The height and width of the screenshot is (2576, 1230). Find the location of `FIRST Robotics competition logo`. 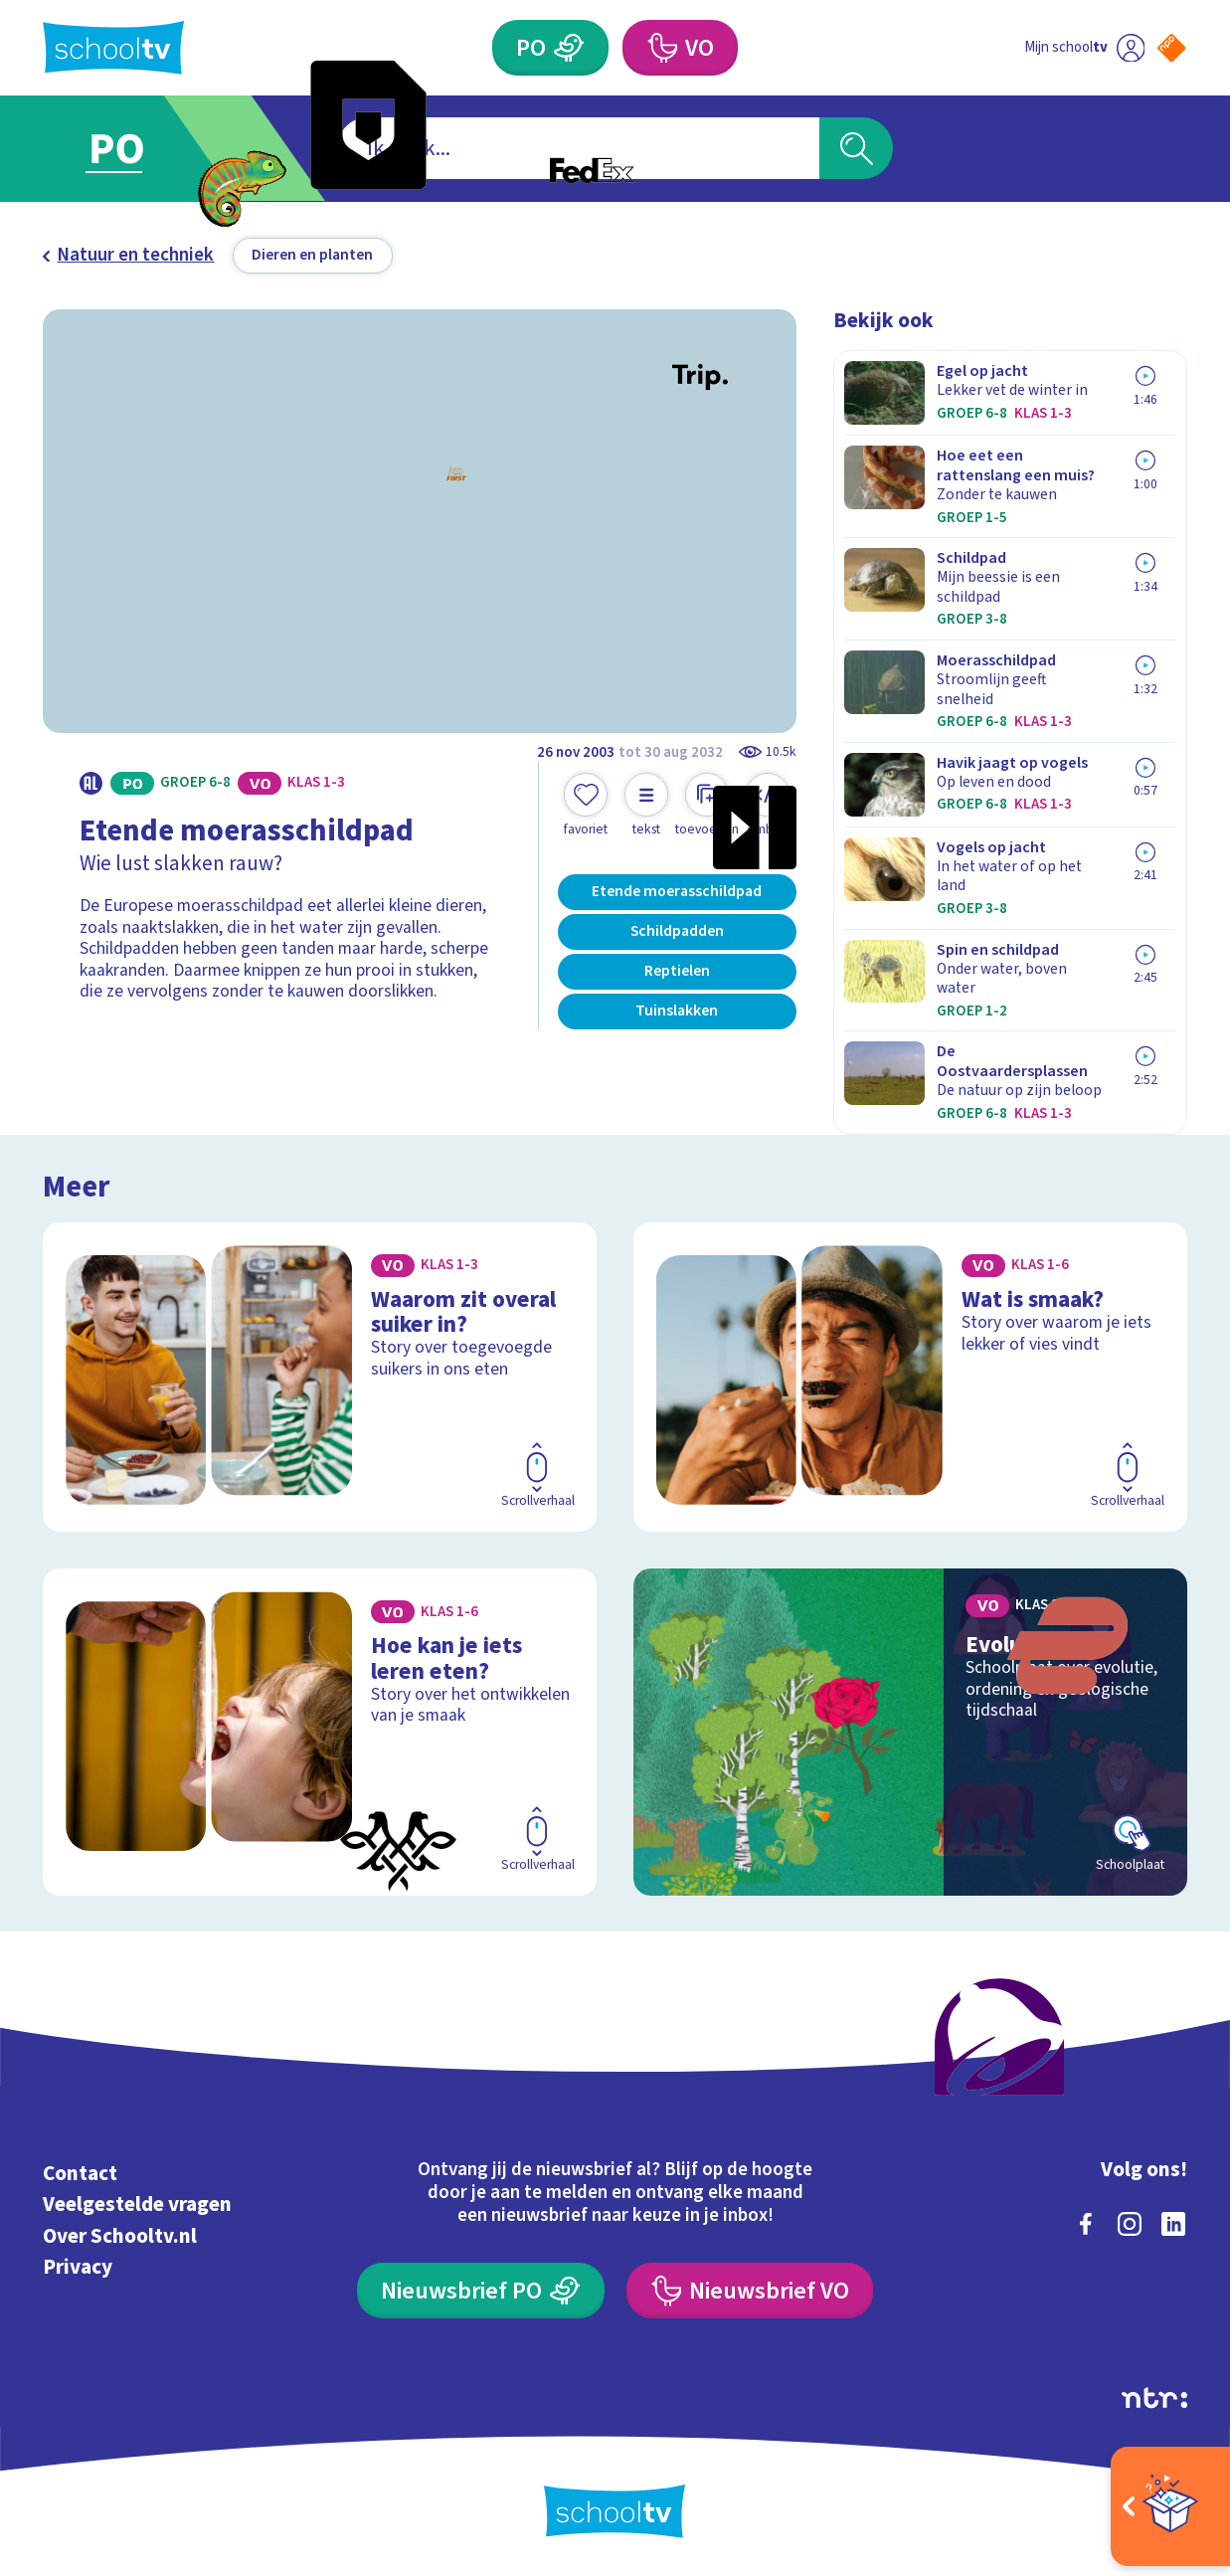

FIRST Robotics competition logo is located at coordinates (456, 473).